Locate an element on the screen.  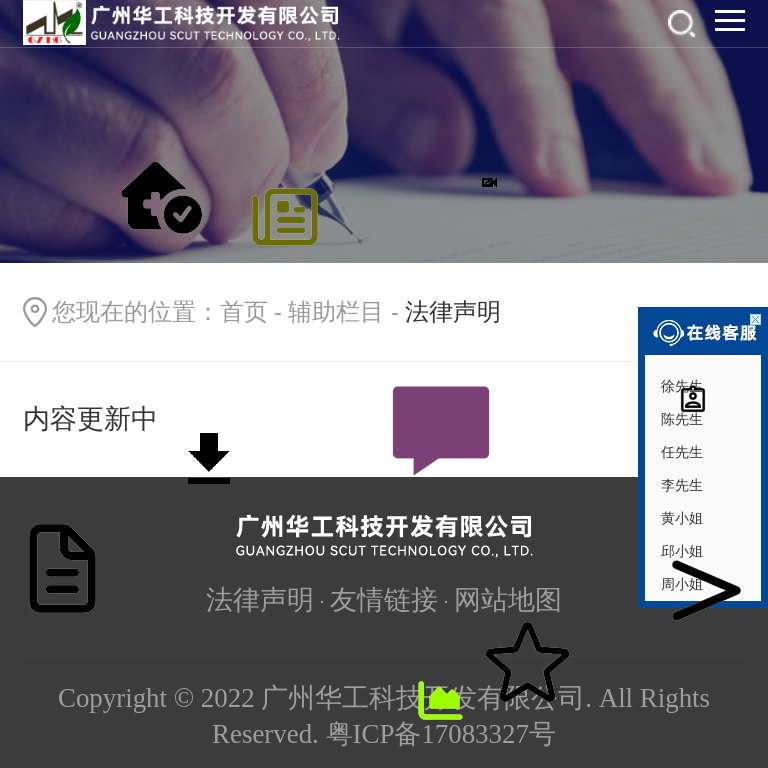
download a file or document is located at coordinates (209, 460).